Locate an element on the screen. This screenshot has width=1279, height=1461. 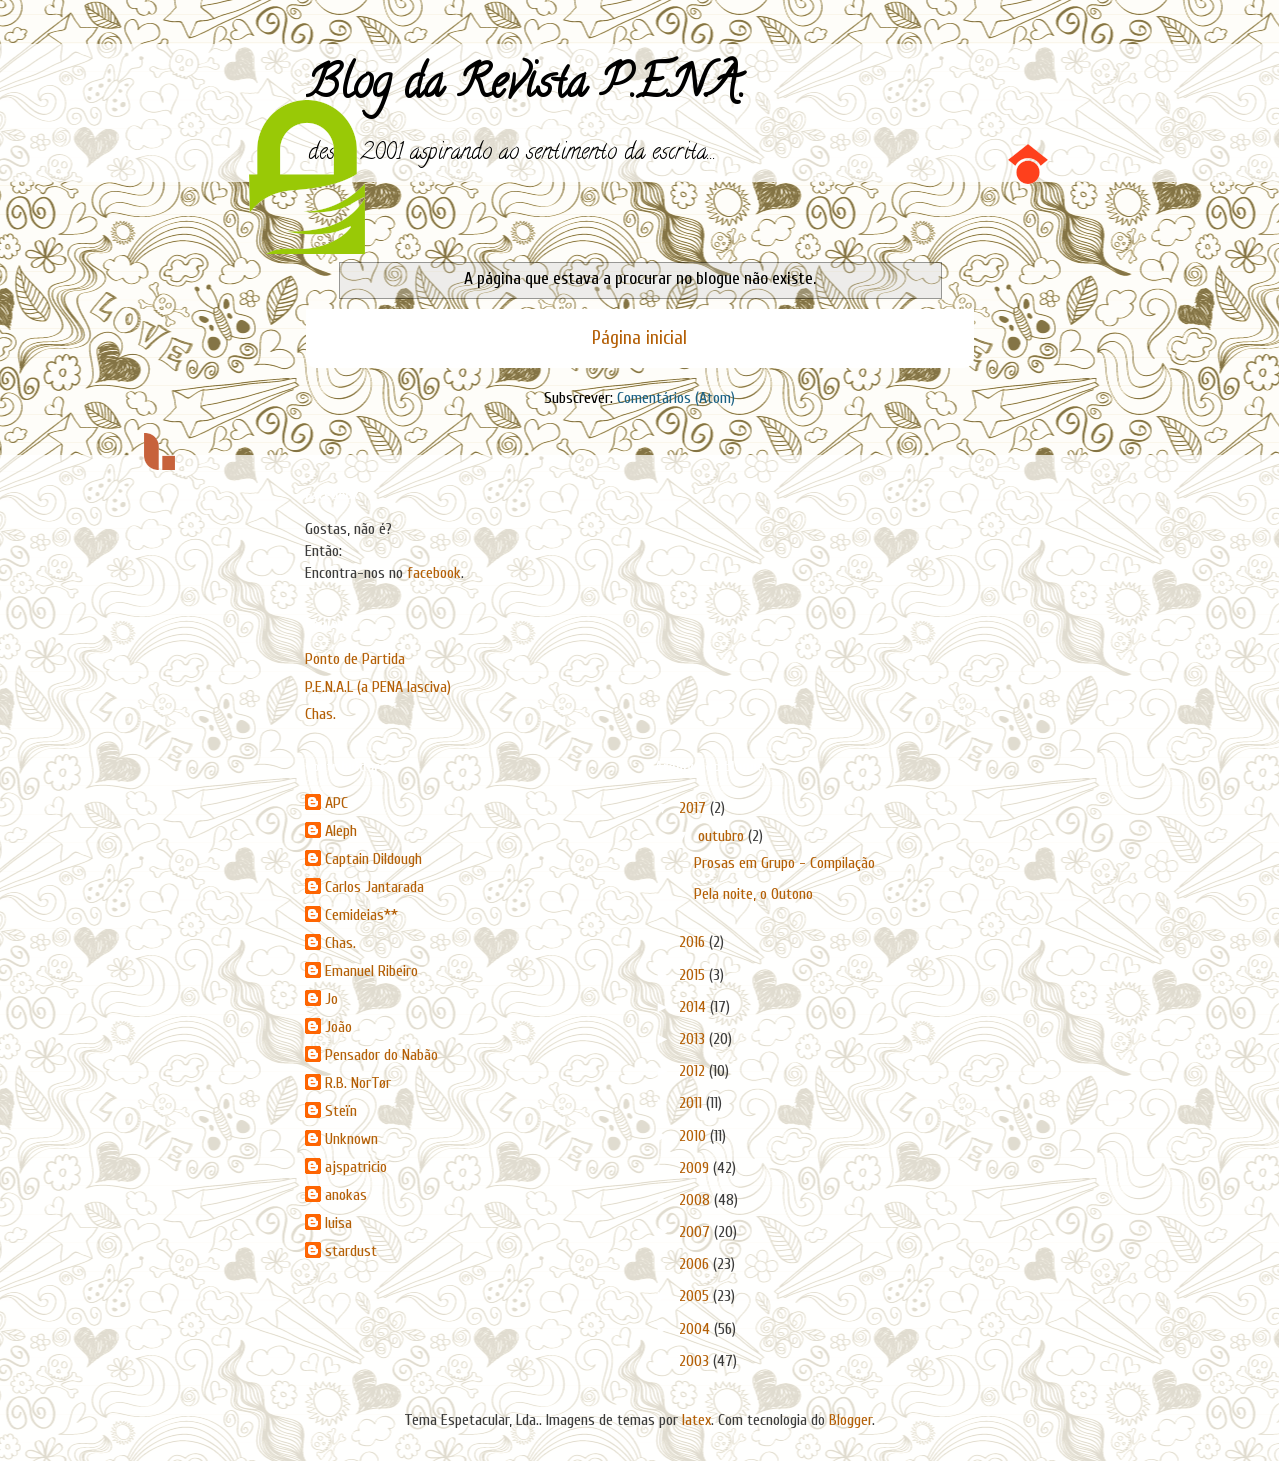
gnu privacy guard (gpg) encryption software logo is located at coordinates (307, 177).